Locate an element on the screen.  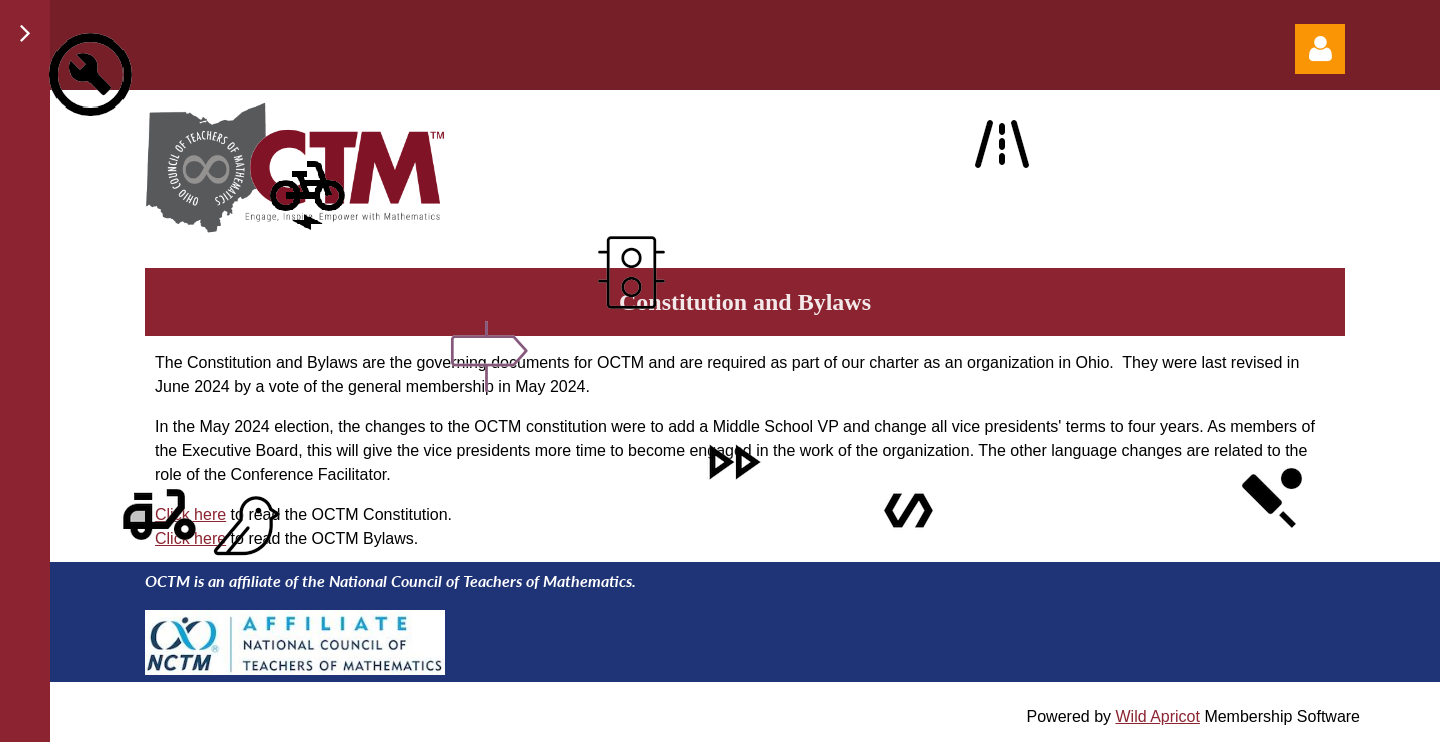
access settings or configuration options is located at coordinates (90, 74).